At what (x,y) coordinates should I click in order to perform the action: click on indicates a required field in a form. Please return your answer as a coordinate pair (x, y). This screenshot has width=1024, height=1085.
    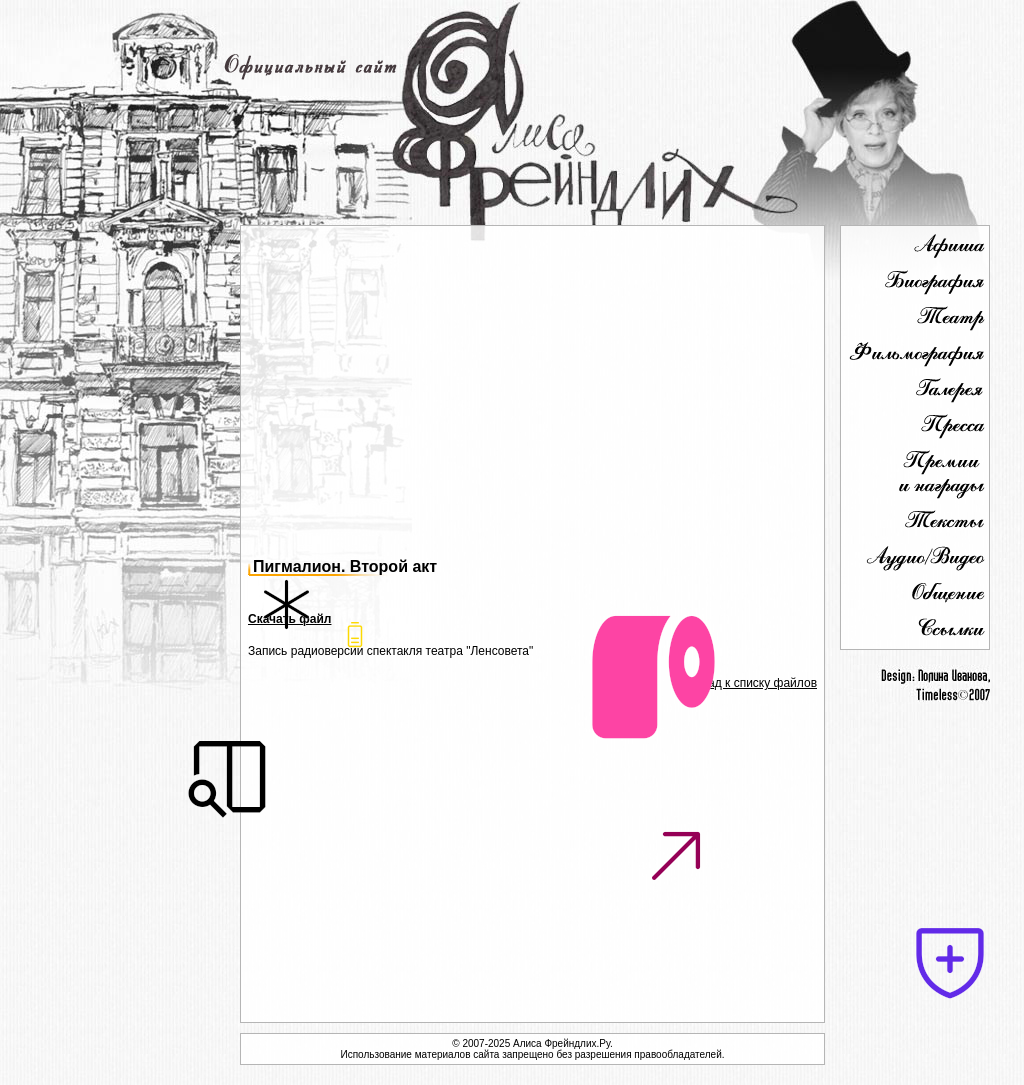
    Looking at the image, I should click on (286, 604).